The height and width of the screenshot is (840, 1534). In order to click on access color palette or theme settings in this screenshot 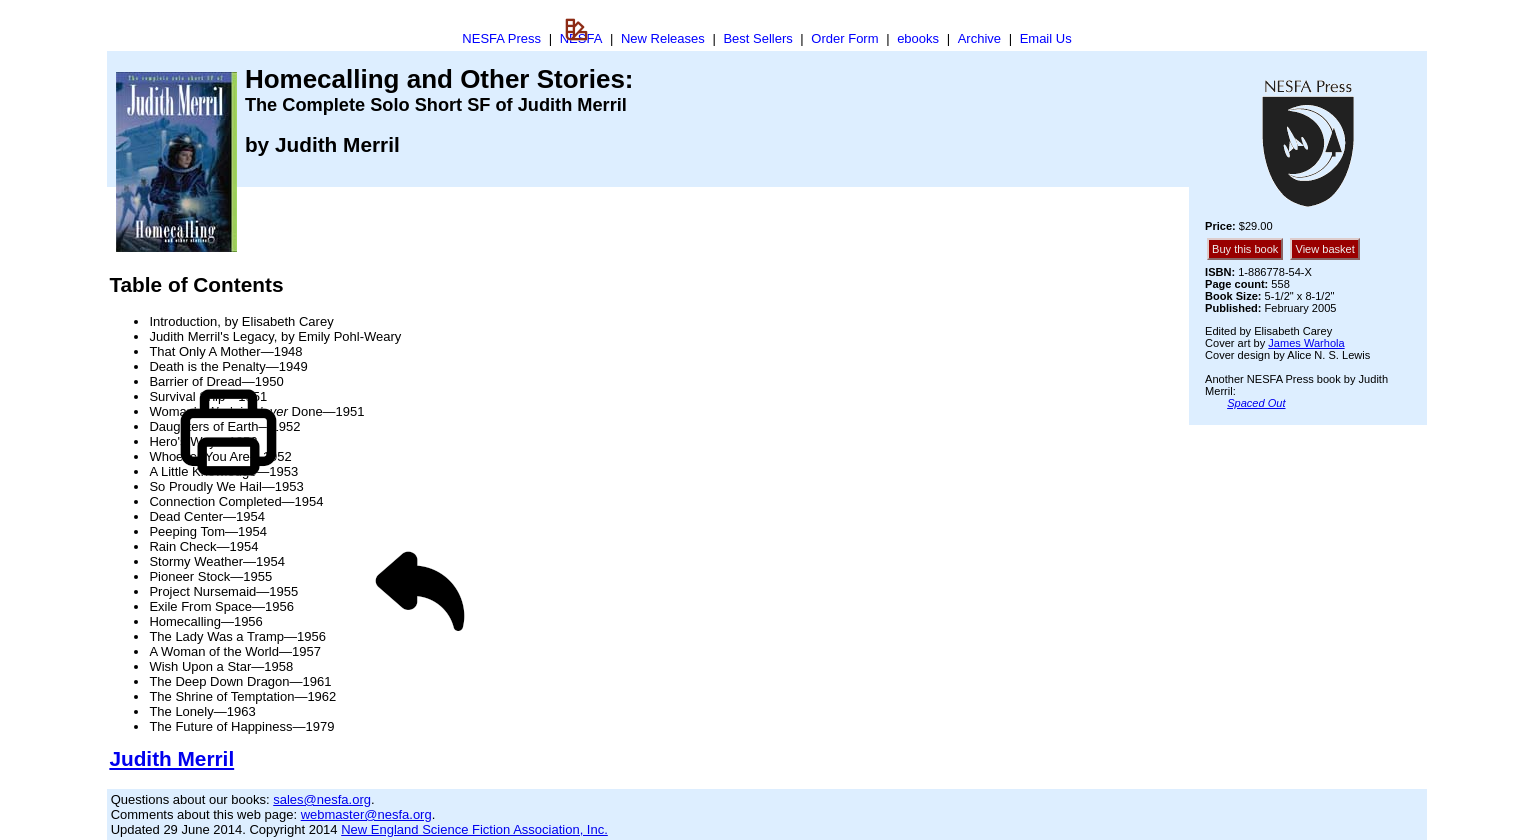, I will do `click(576, 29)`.